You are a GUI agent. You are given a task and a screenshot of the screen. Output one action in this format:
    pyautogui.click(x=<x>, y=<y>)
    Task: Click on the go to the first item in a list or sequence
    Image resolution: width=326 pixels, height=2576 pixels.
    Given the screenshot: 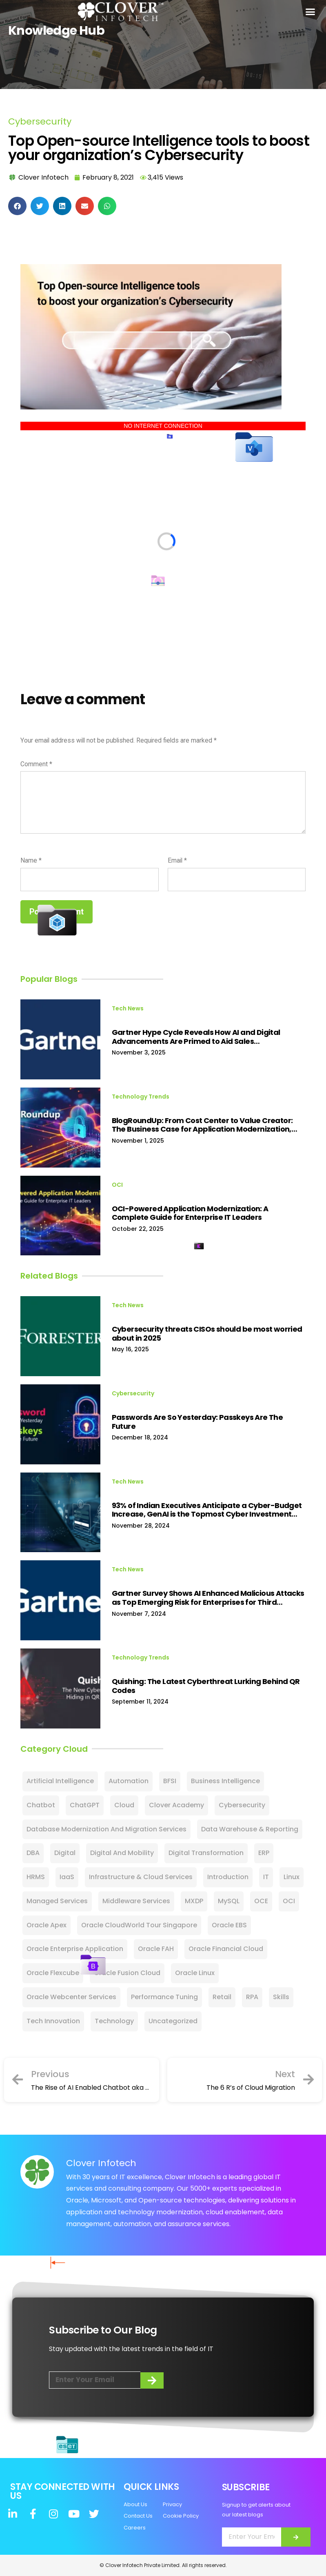 What is the action you would take?
    pyautogui.click(x=58, y=2262)
    